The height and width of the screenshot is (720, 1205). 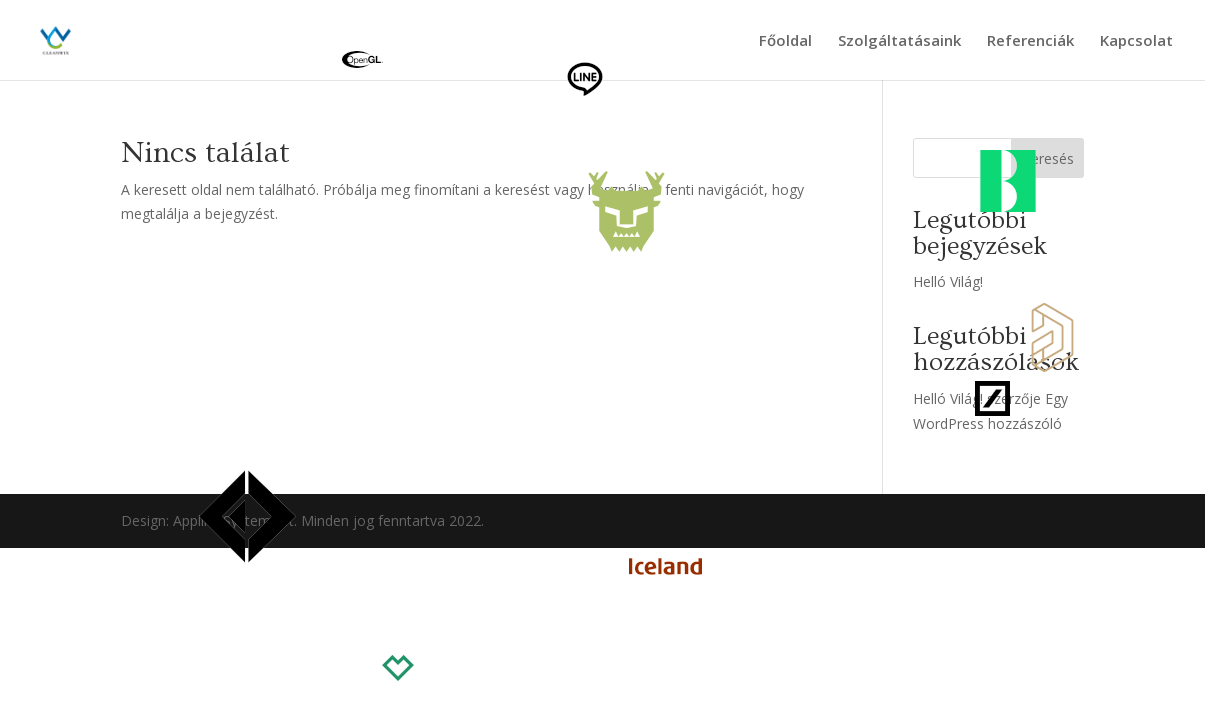 I want to click on open the Backstage casting app, so click(x=1008, y=181).